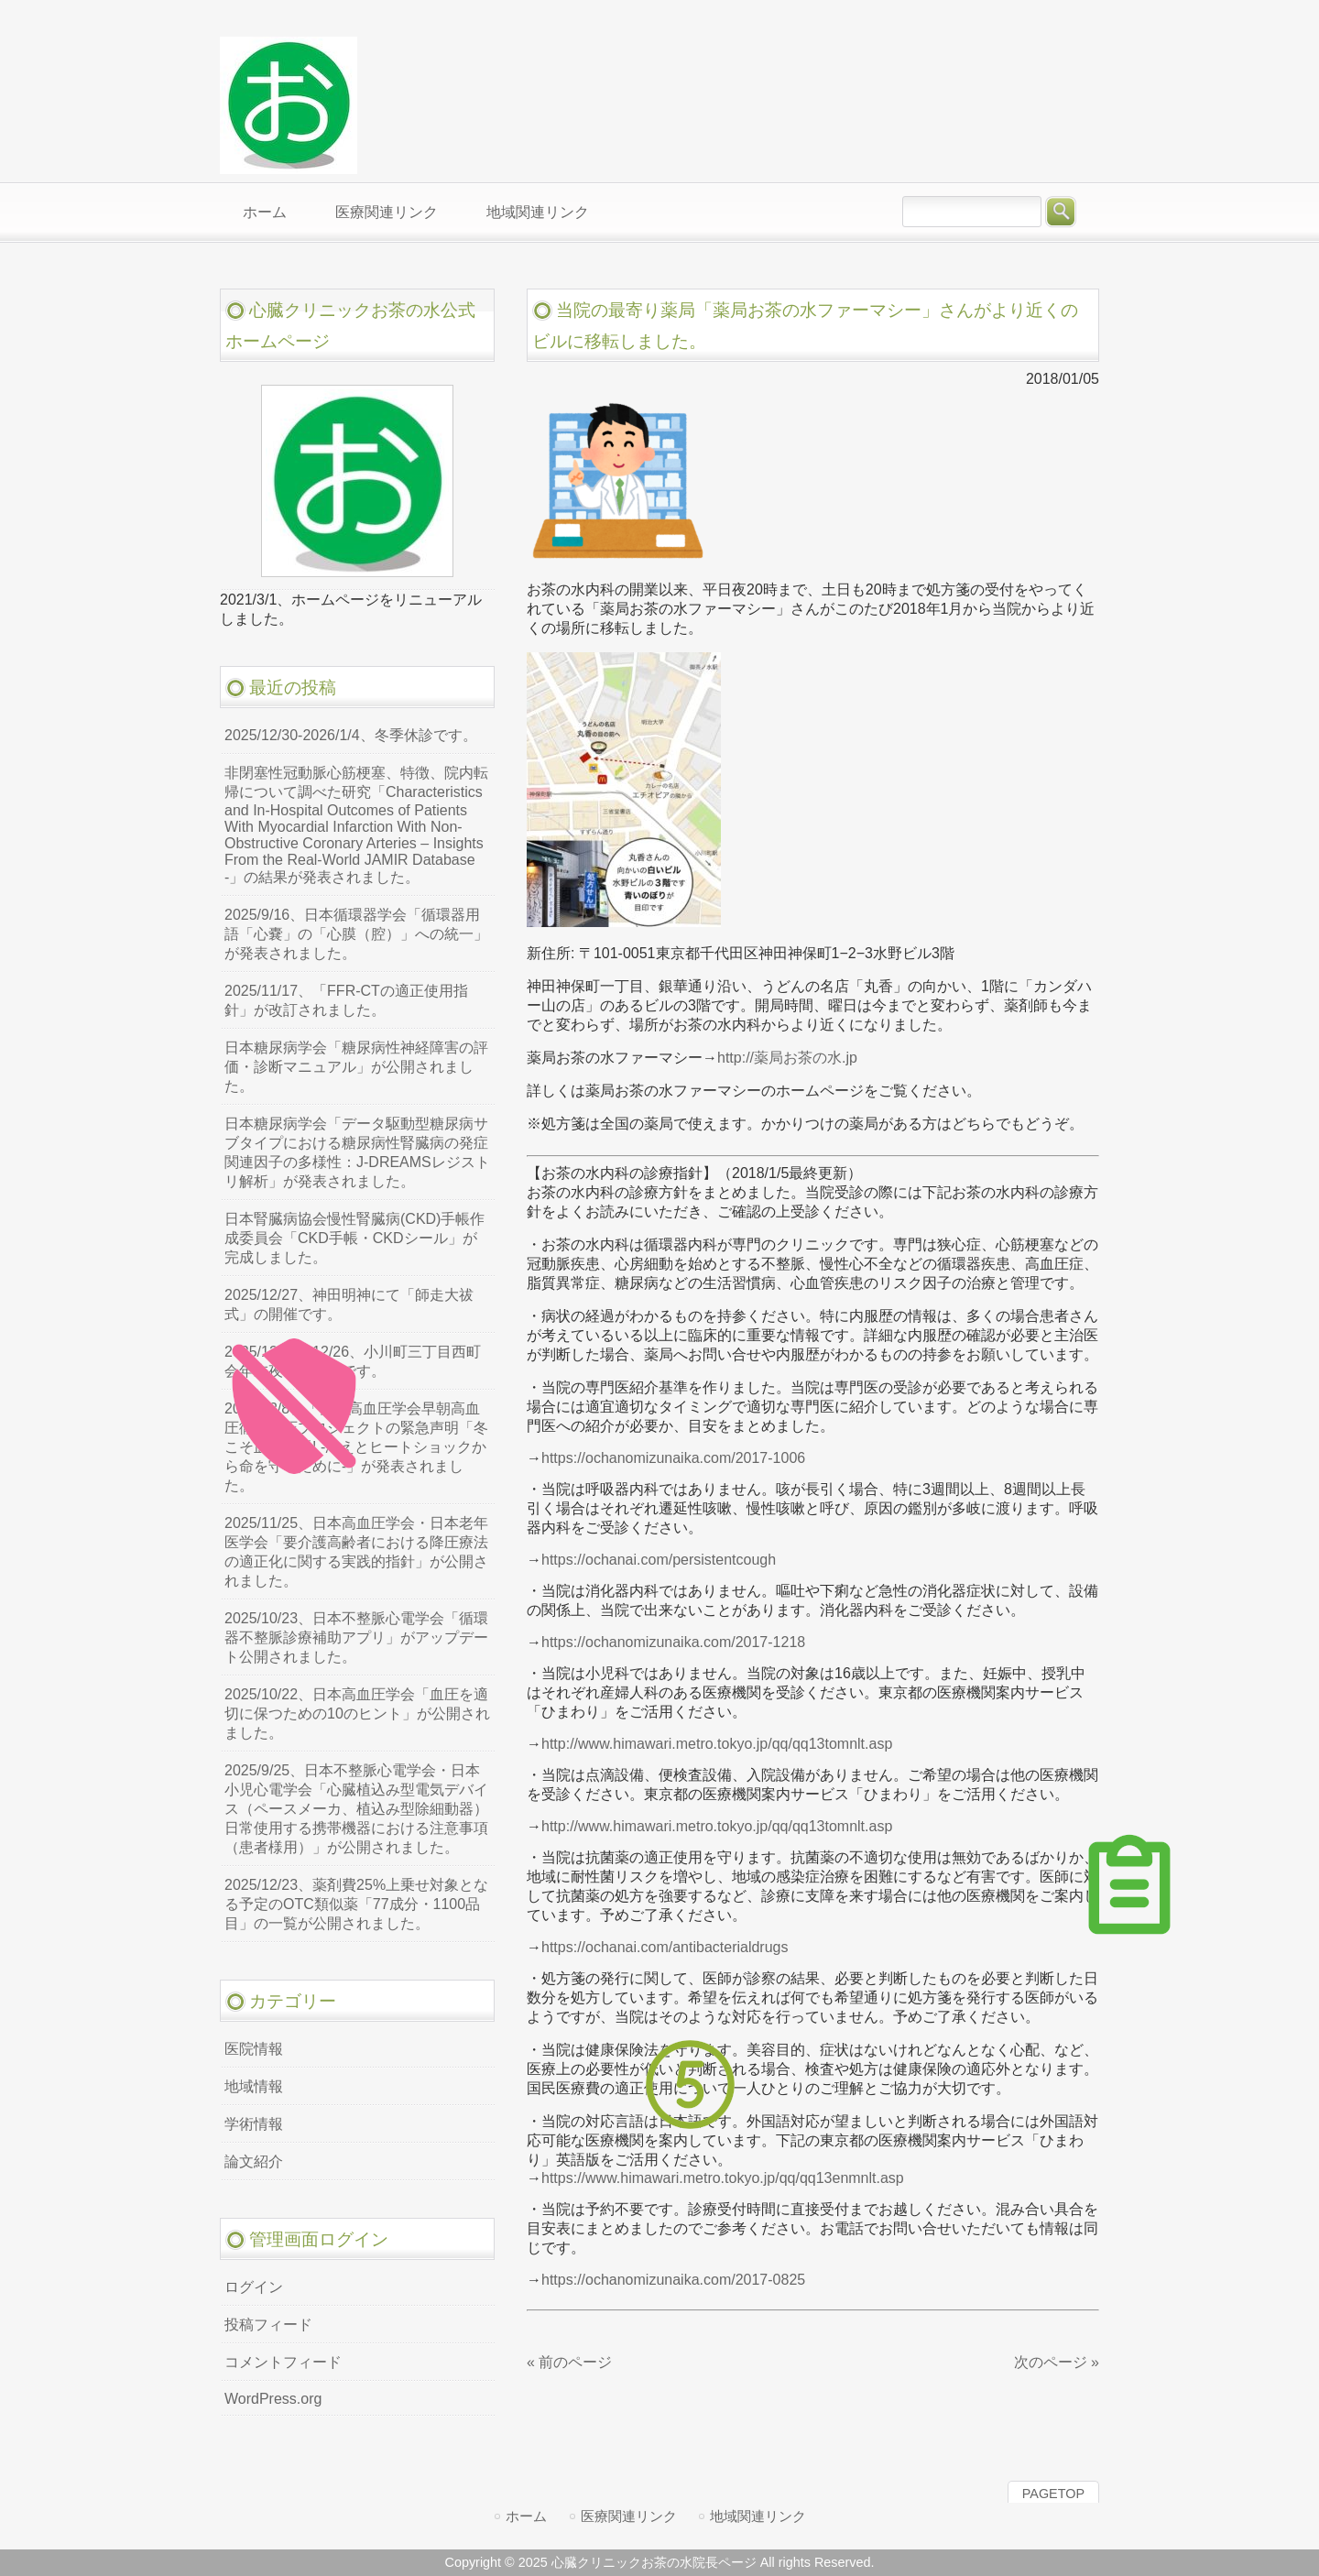 Image resolution: width=1319 pixels, height=2576 pixels. I want to click on indicates step 5 in a numbered process, so click(690, 2084).